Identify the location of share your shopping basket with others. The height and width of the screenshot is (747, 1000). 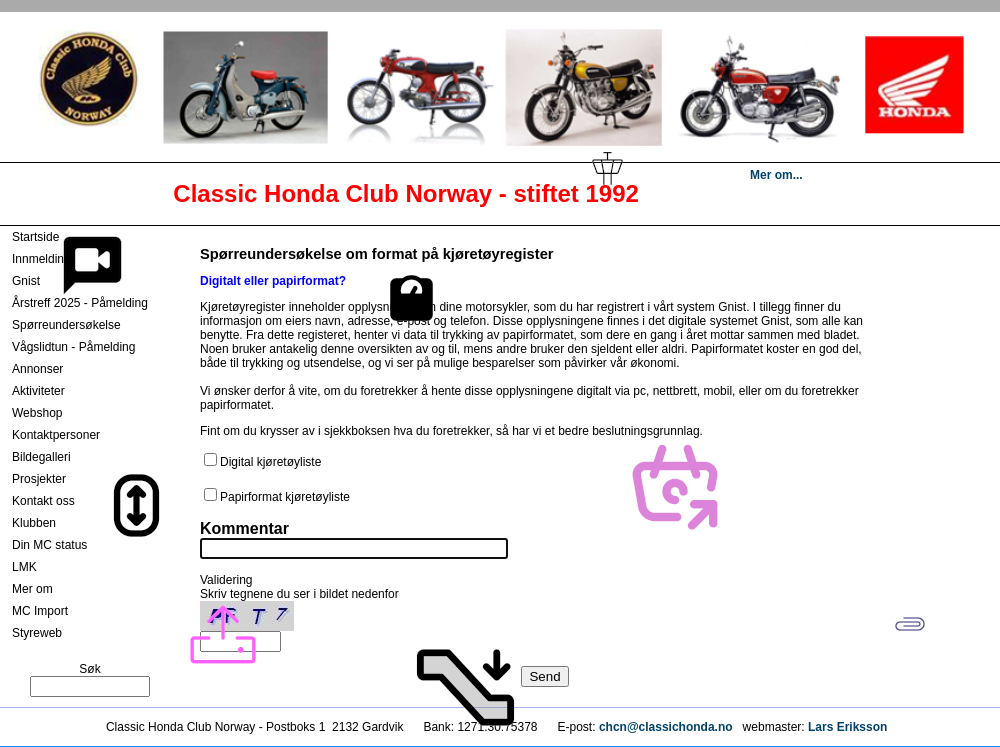
(675, 483).